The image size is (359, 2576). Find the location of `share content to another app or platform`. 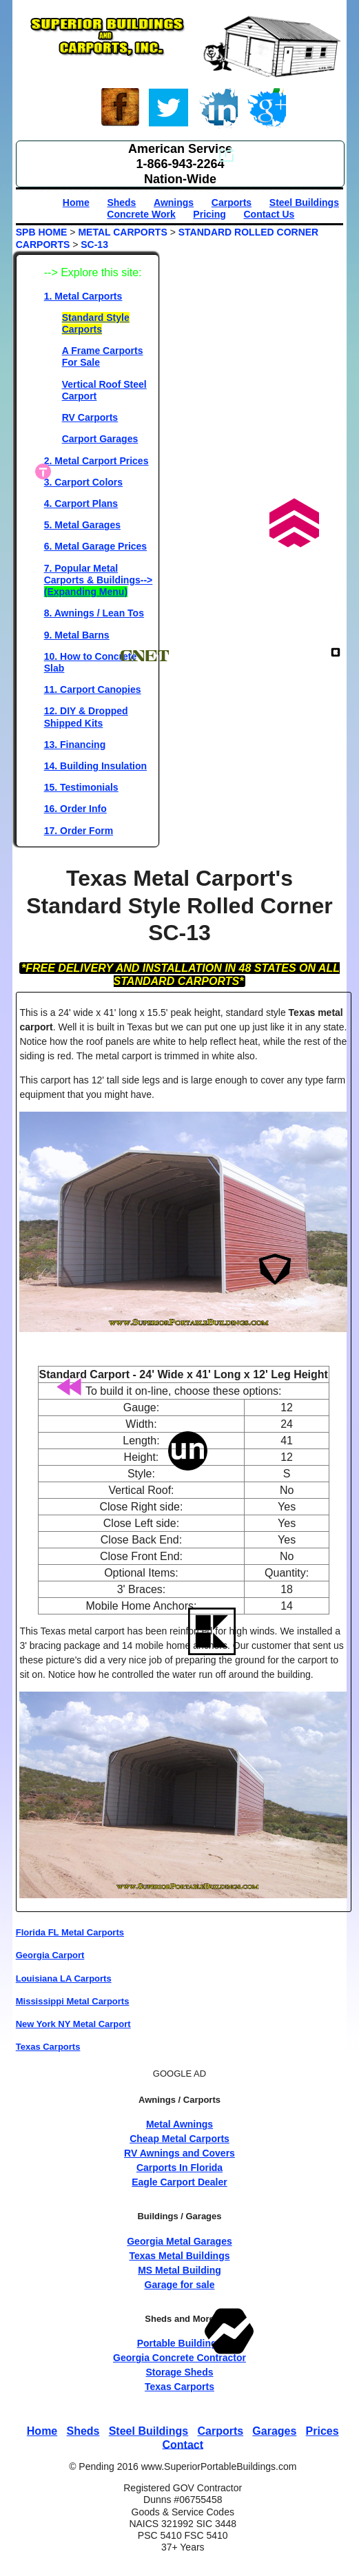

share content to another app or platform is located at coordinates (226, 155).